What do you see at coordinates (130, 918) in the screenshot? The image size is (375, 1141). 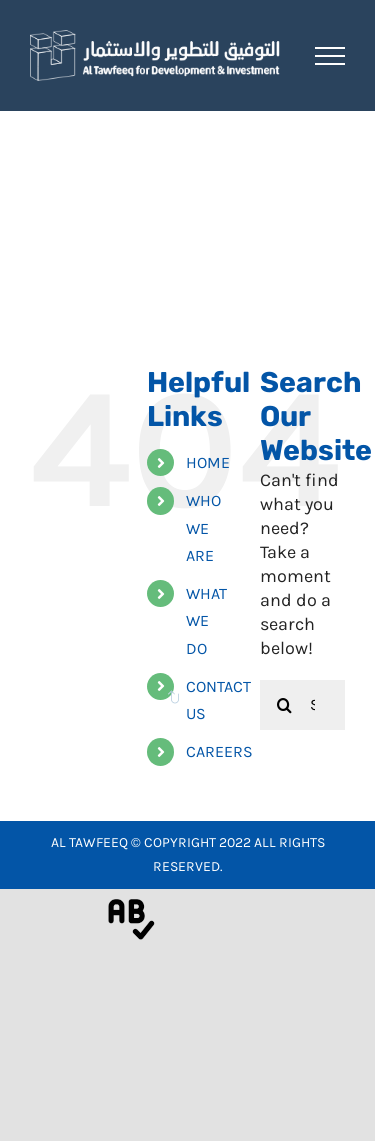 I see `check spelling and grammar` at bounding box center [130, 918].